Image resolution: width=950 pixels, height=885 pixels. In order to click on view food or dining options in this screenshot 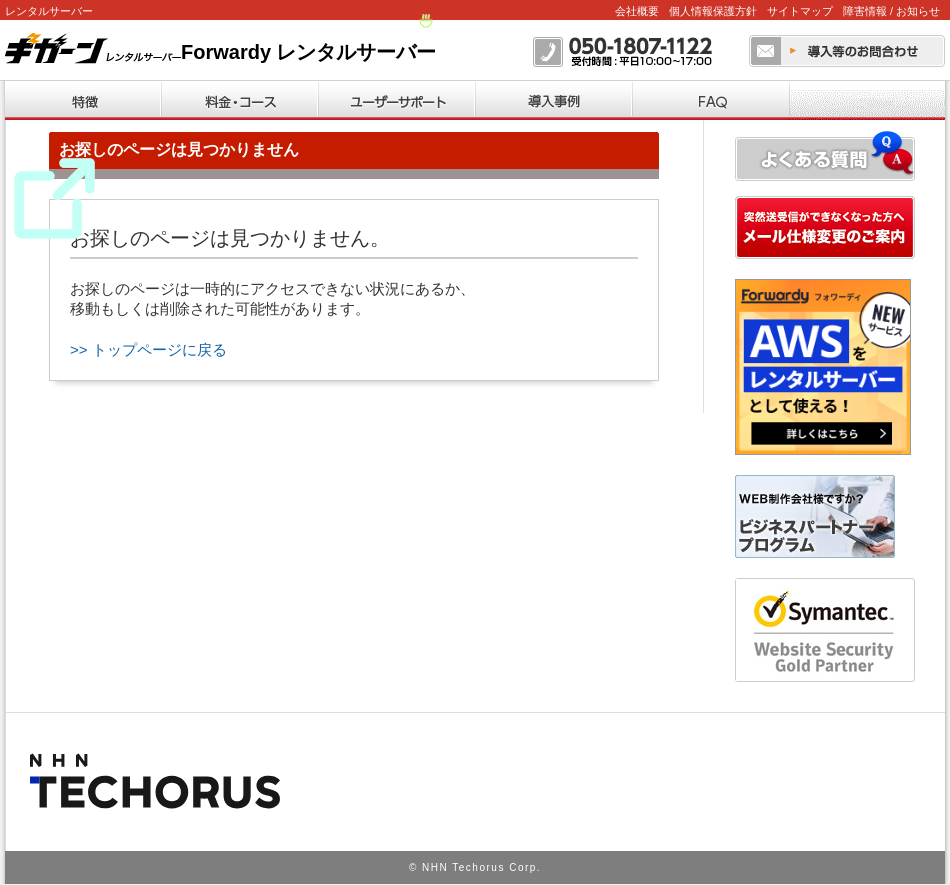, I will do `click(426, 21)`.